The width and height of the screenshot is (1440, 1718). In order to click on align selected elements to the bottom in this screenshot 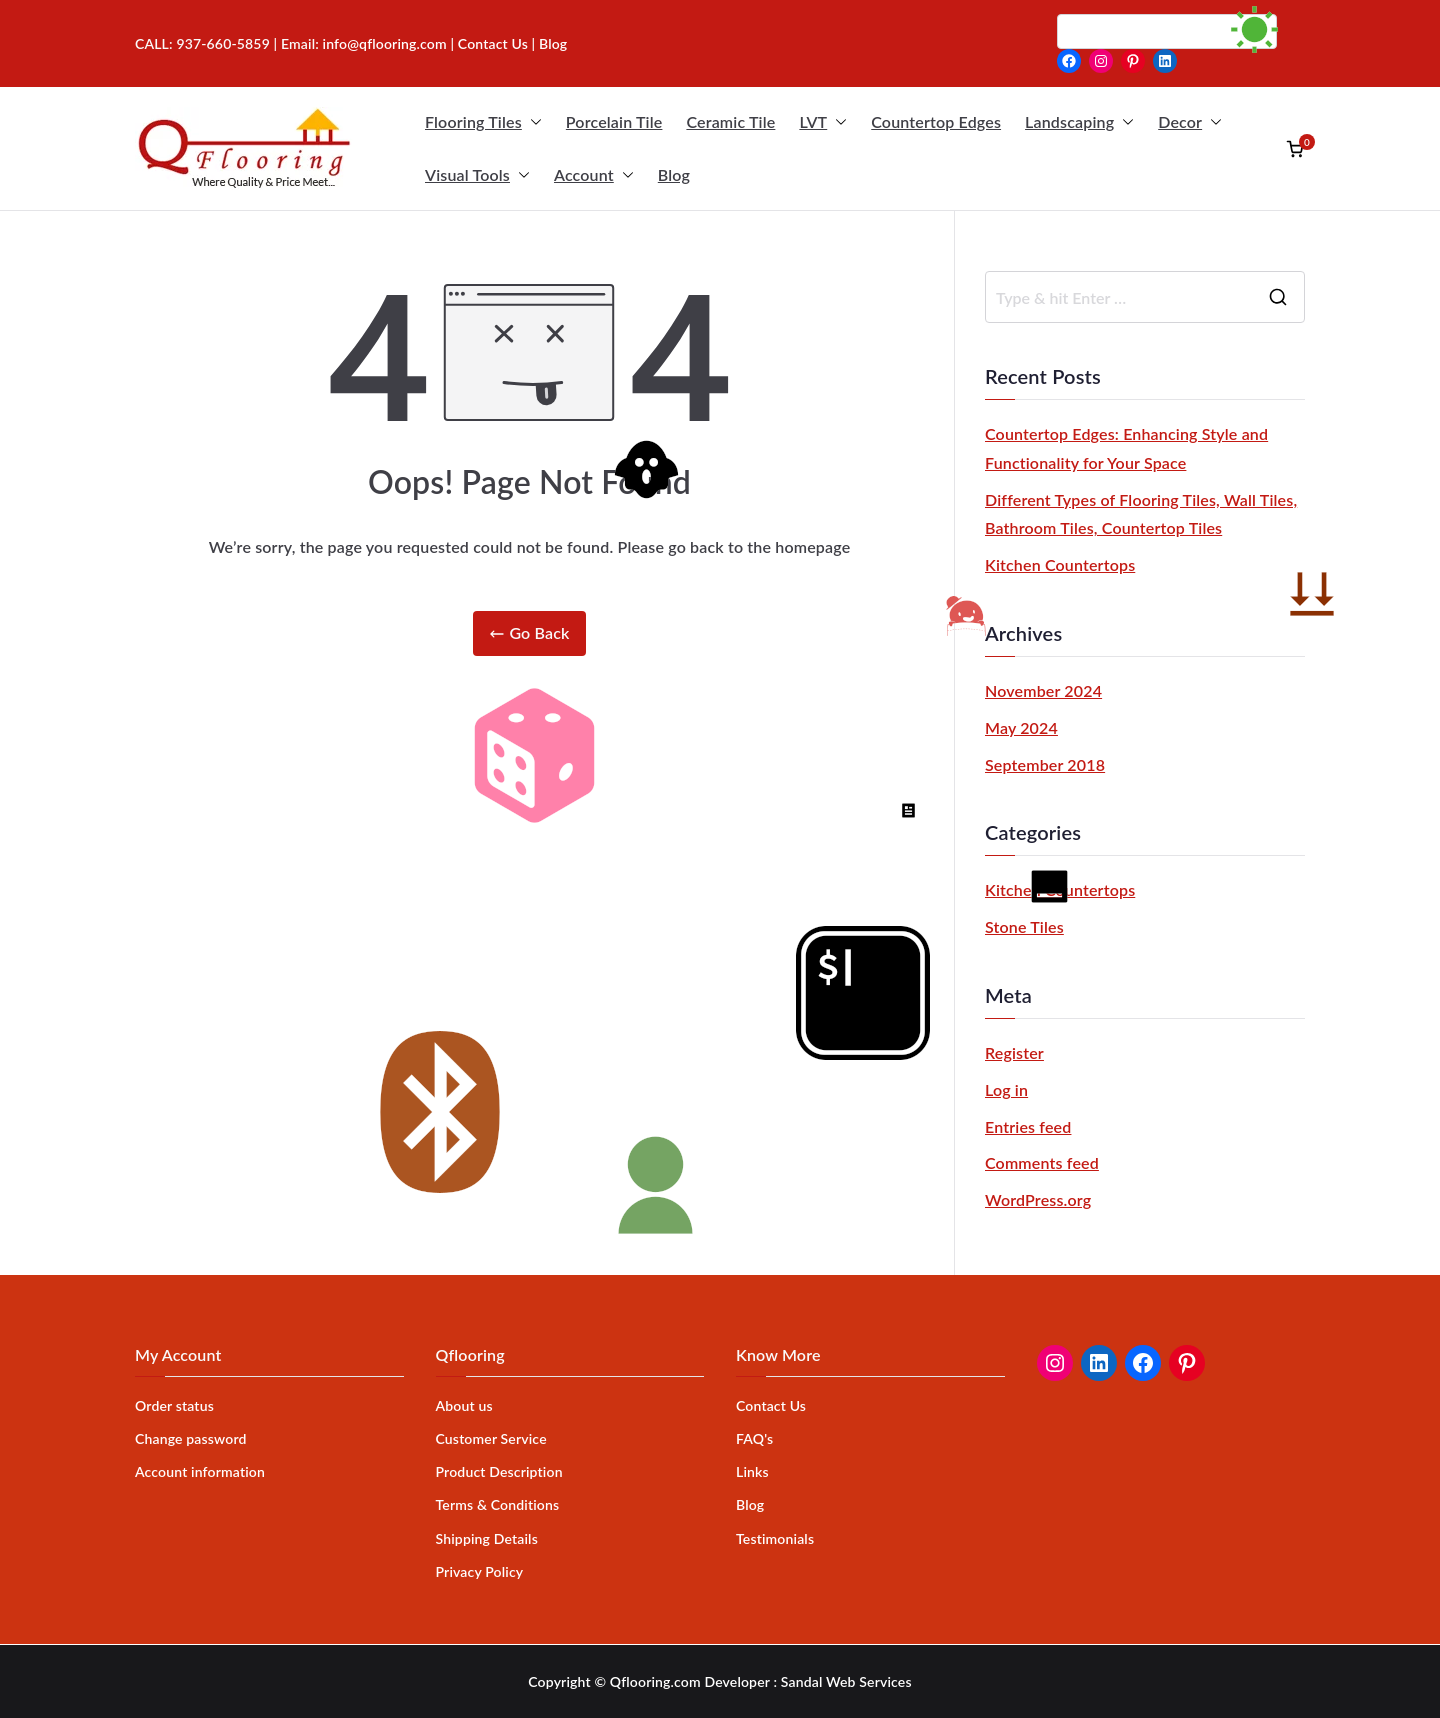, I will do `click(1312, 594)`.